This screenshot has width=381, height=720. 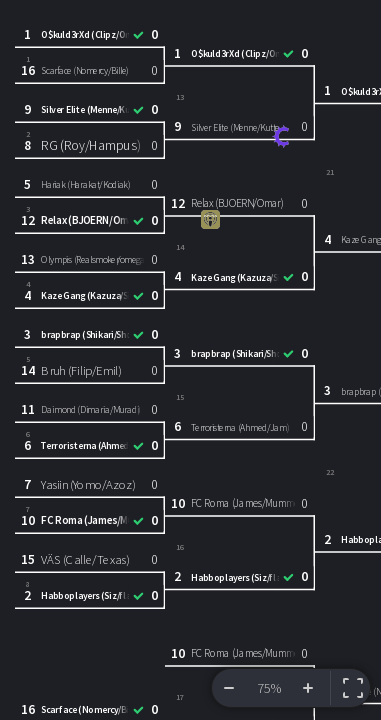 What do you see at coordinates (280, 136) in the screenshot?
I see `open stencyl game development software` at bounding box center [280, 136].